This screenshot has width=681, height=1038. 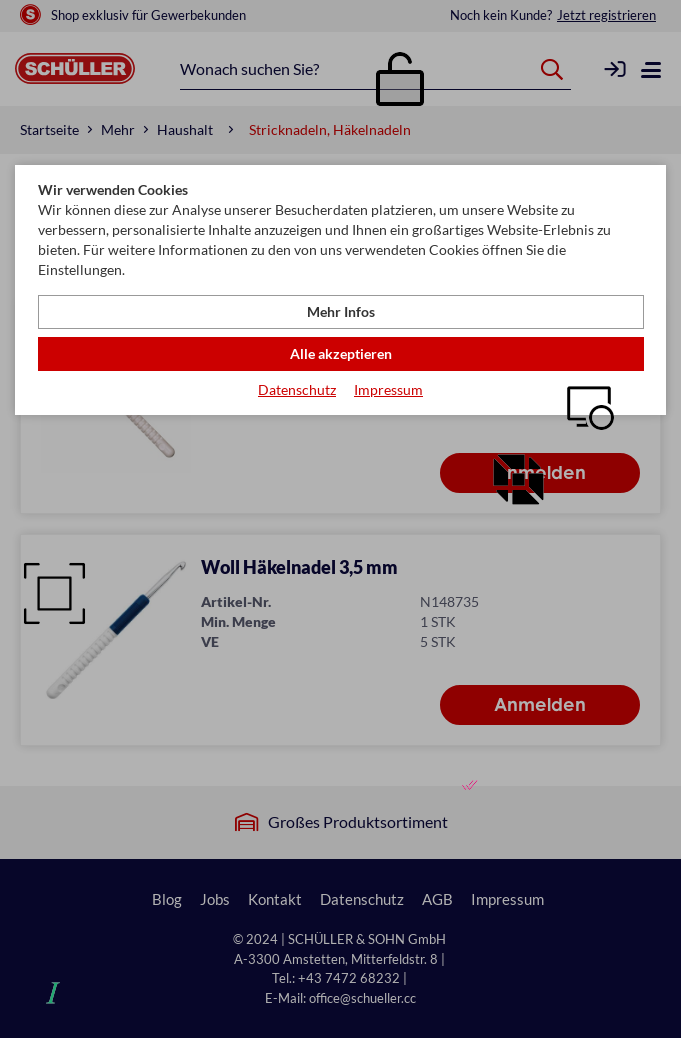 I want to click on access virtual machine settings, so click(x=589, y=405).